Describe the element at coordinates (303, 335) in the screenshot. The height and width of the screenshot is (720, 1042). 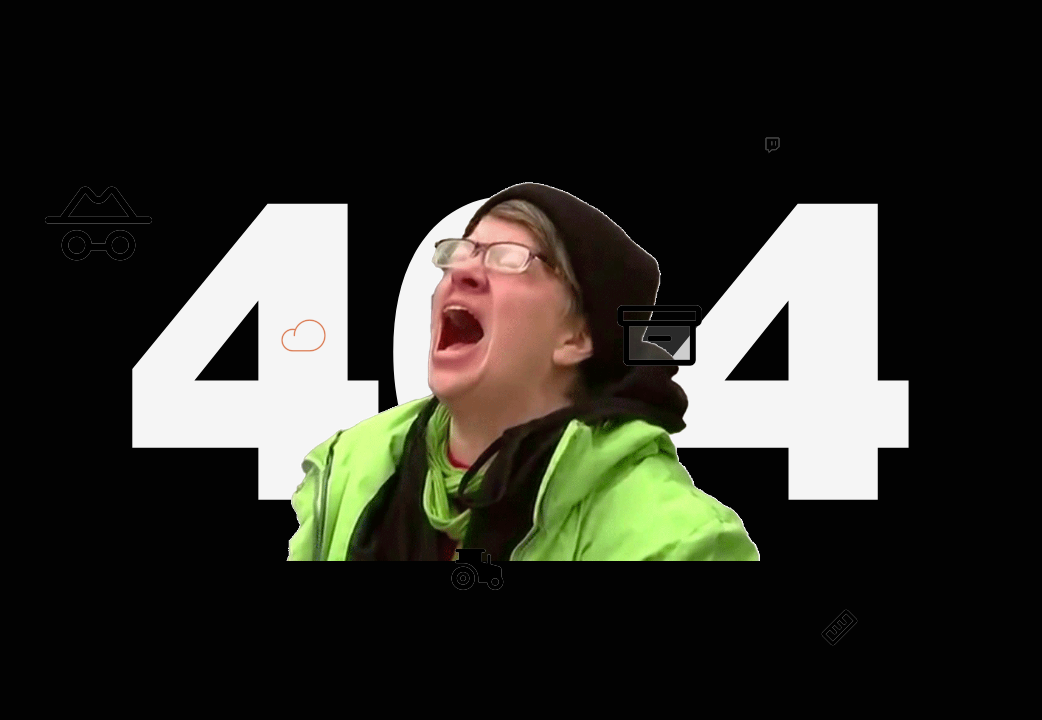
I see `access cloud storage` at that location.